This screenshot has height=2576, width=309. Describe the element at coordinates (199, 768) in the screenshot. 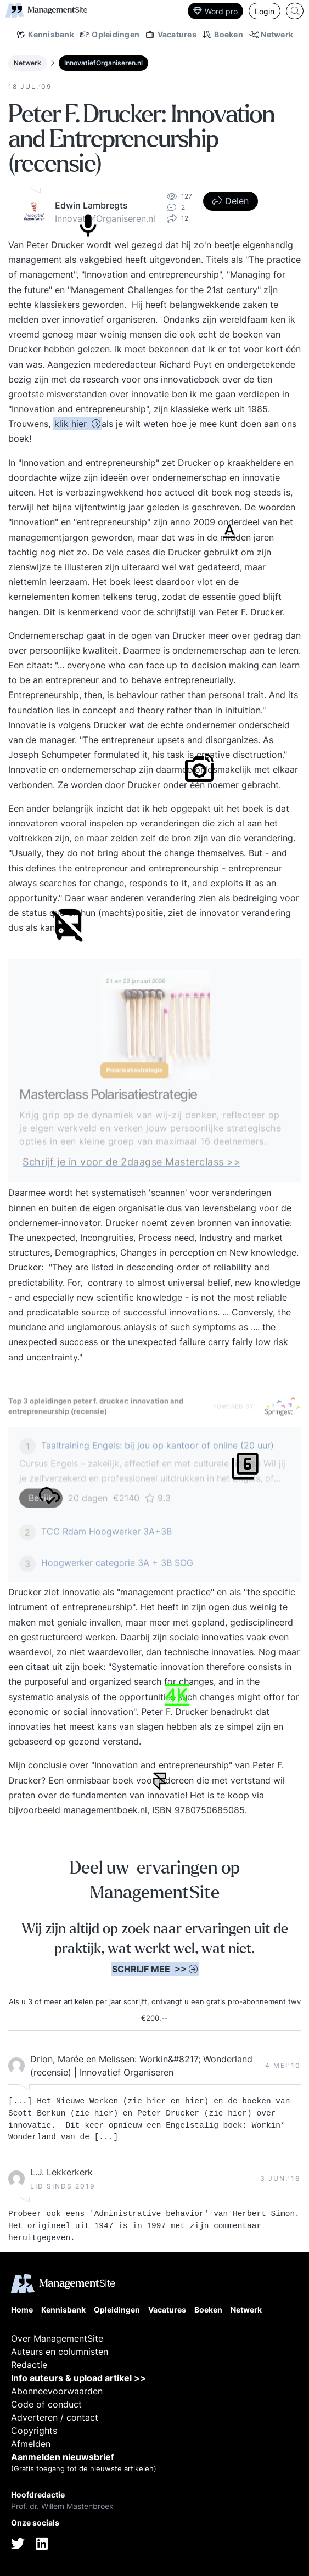

I see `connect to a wireless or external camera` at that location.